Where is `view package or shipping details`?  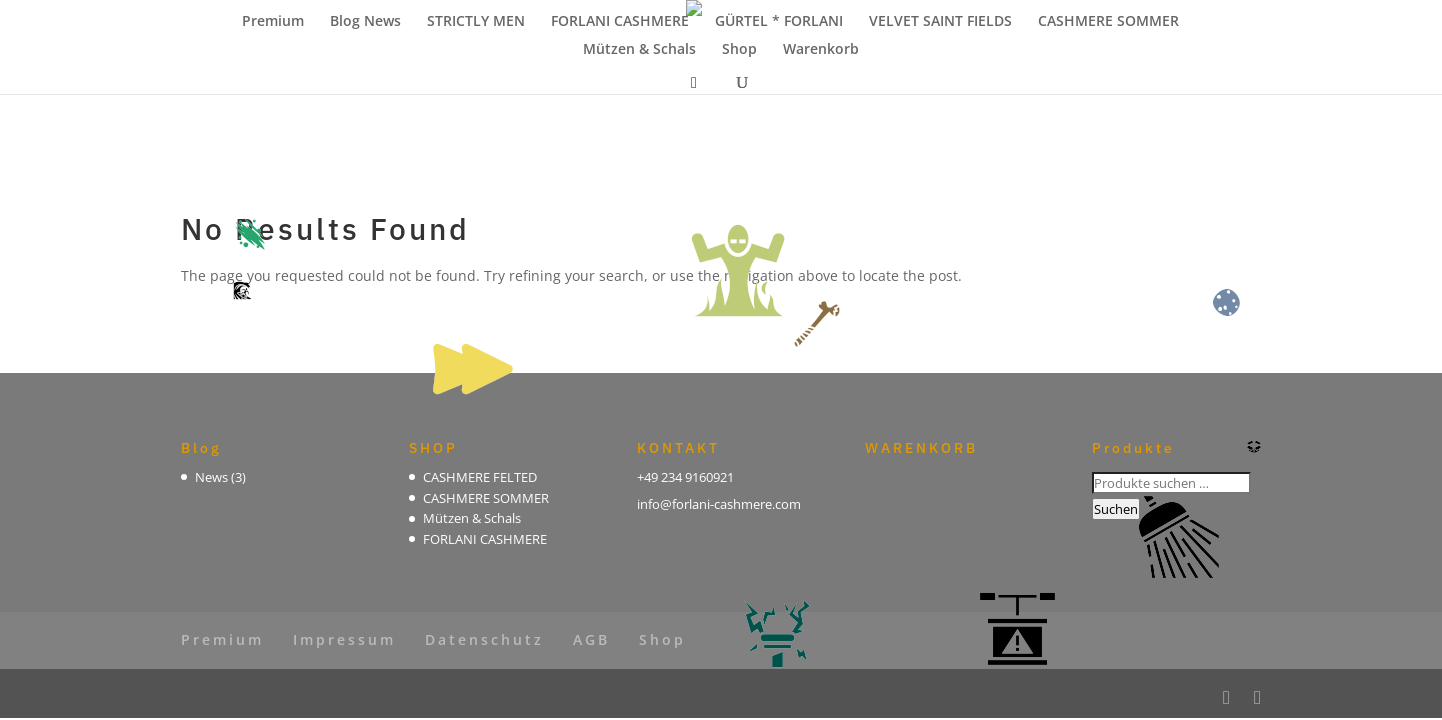
view package or shipping details is located at coordinates (1254, 447).